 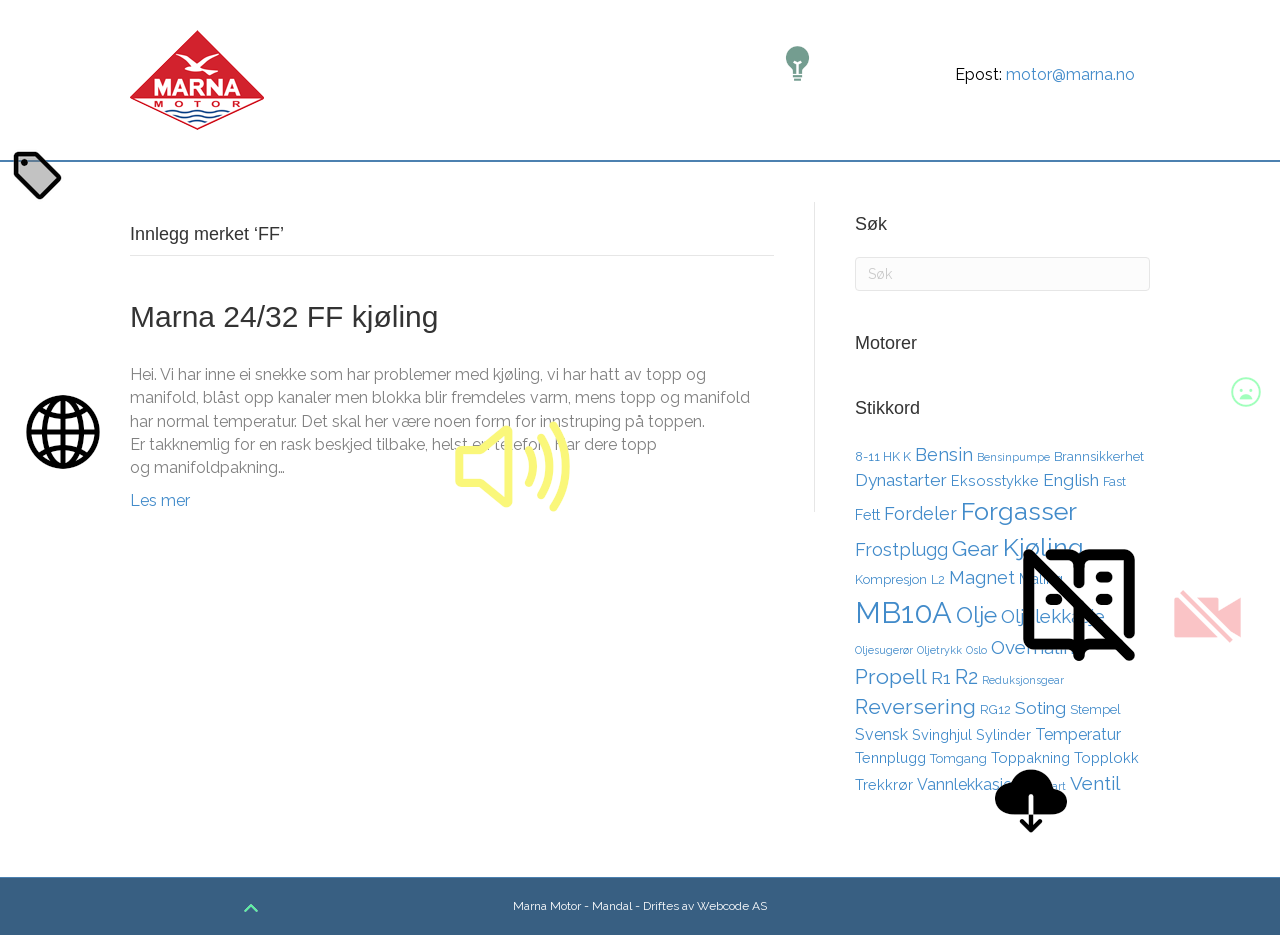 I want to click on adjust or increase audio volume, so click(x=512, y=466).